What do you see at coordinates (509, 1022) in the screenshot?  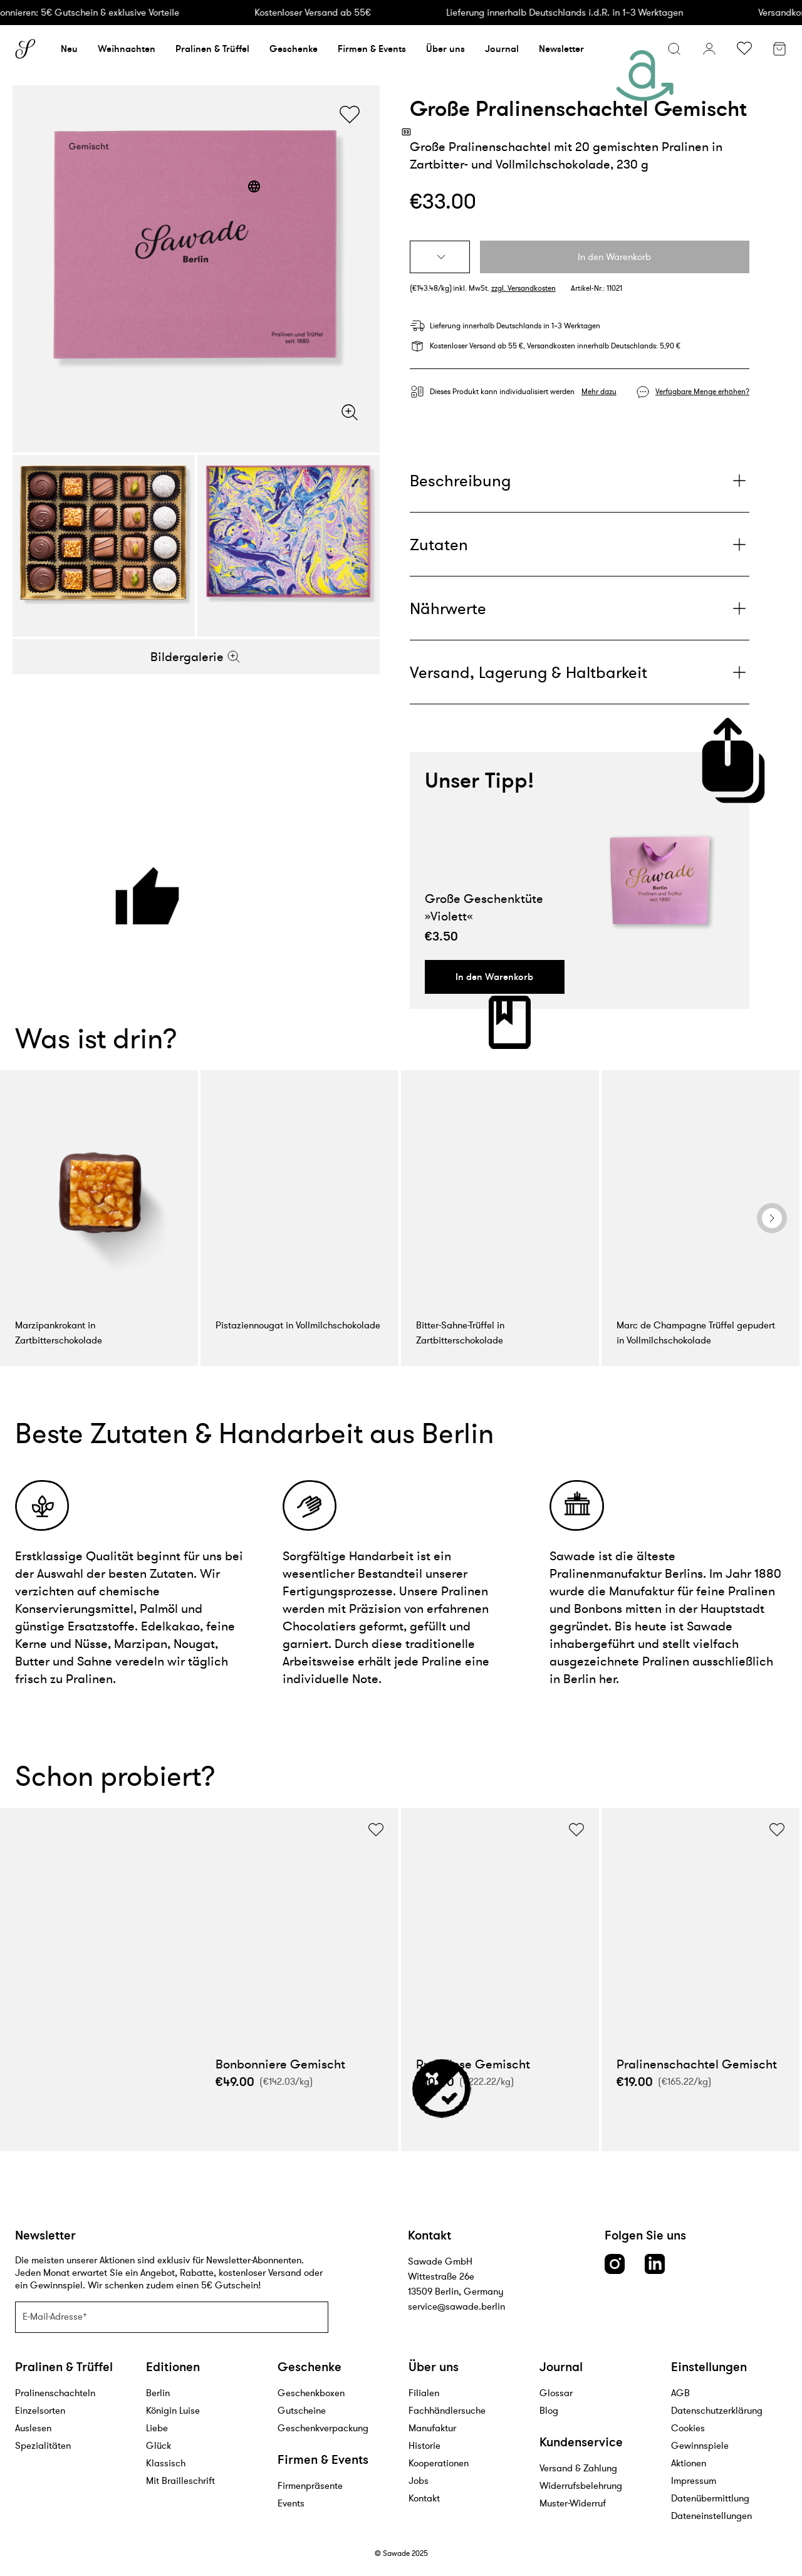 I see `open your library or reading list` at bounding box center [509, 1022].